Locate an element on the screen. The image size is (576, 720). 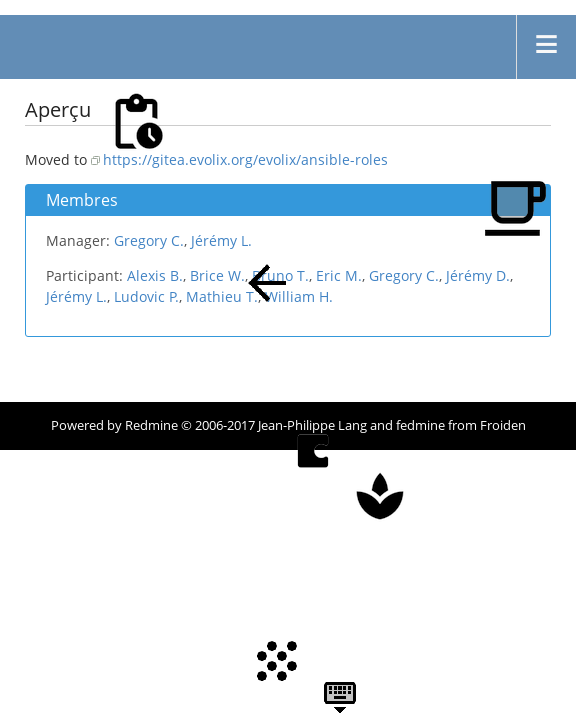
go back to the previous screen is located at coordinates (267, 283).